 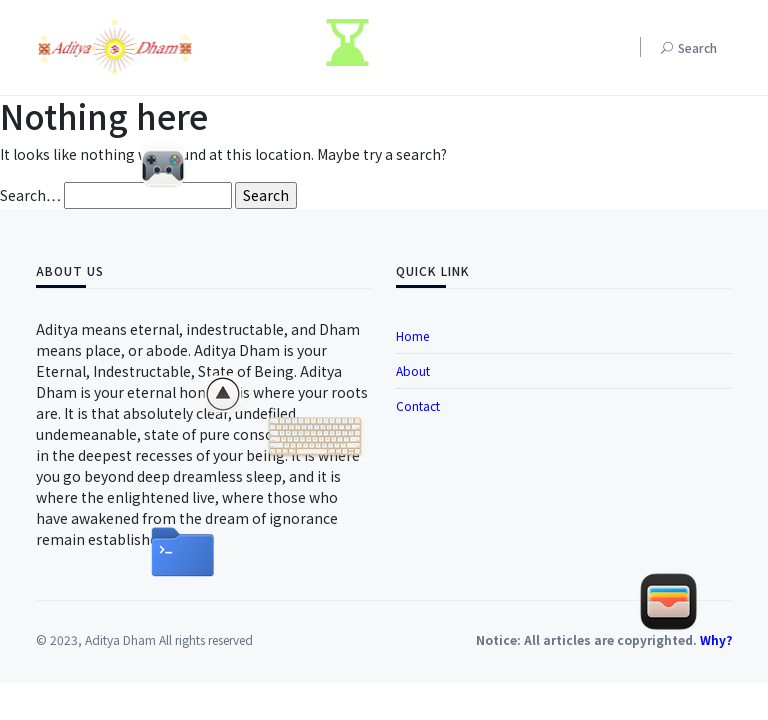 I want to click on open apple wallet app, so click(x=668, y=601).